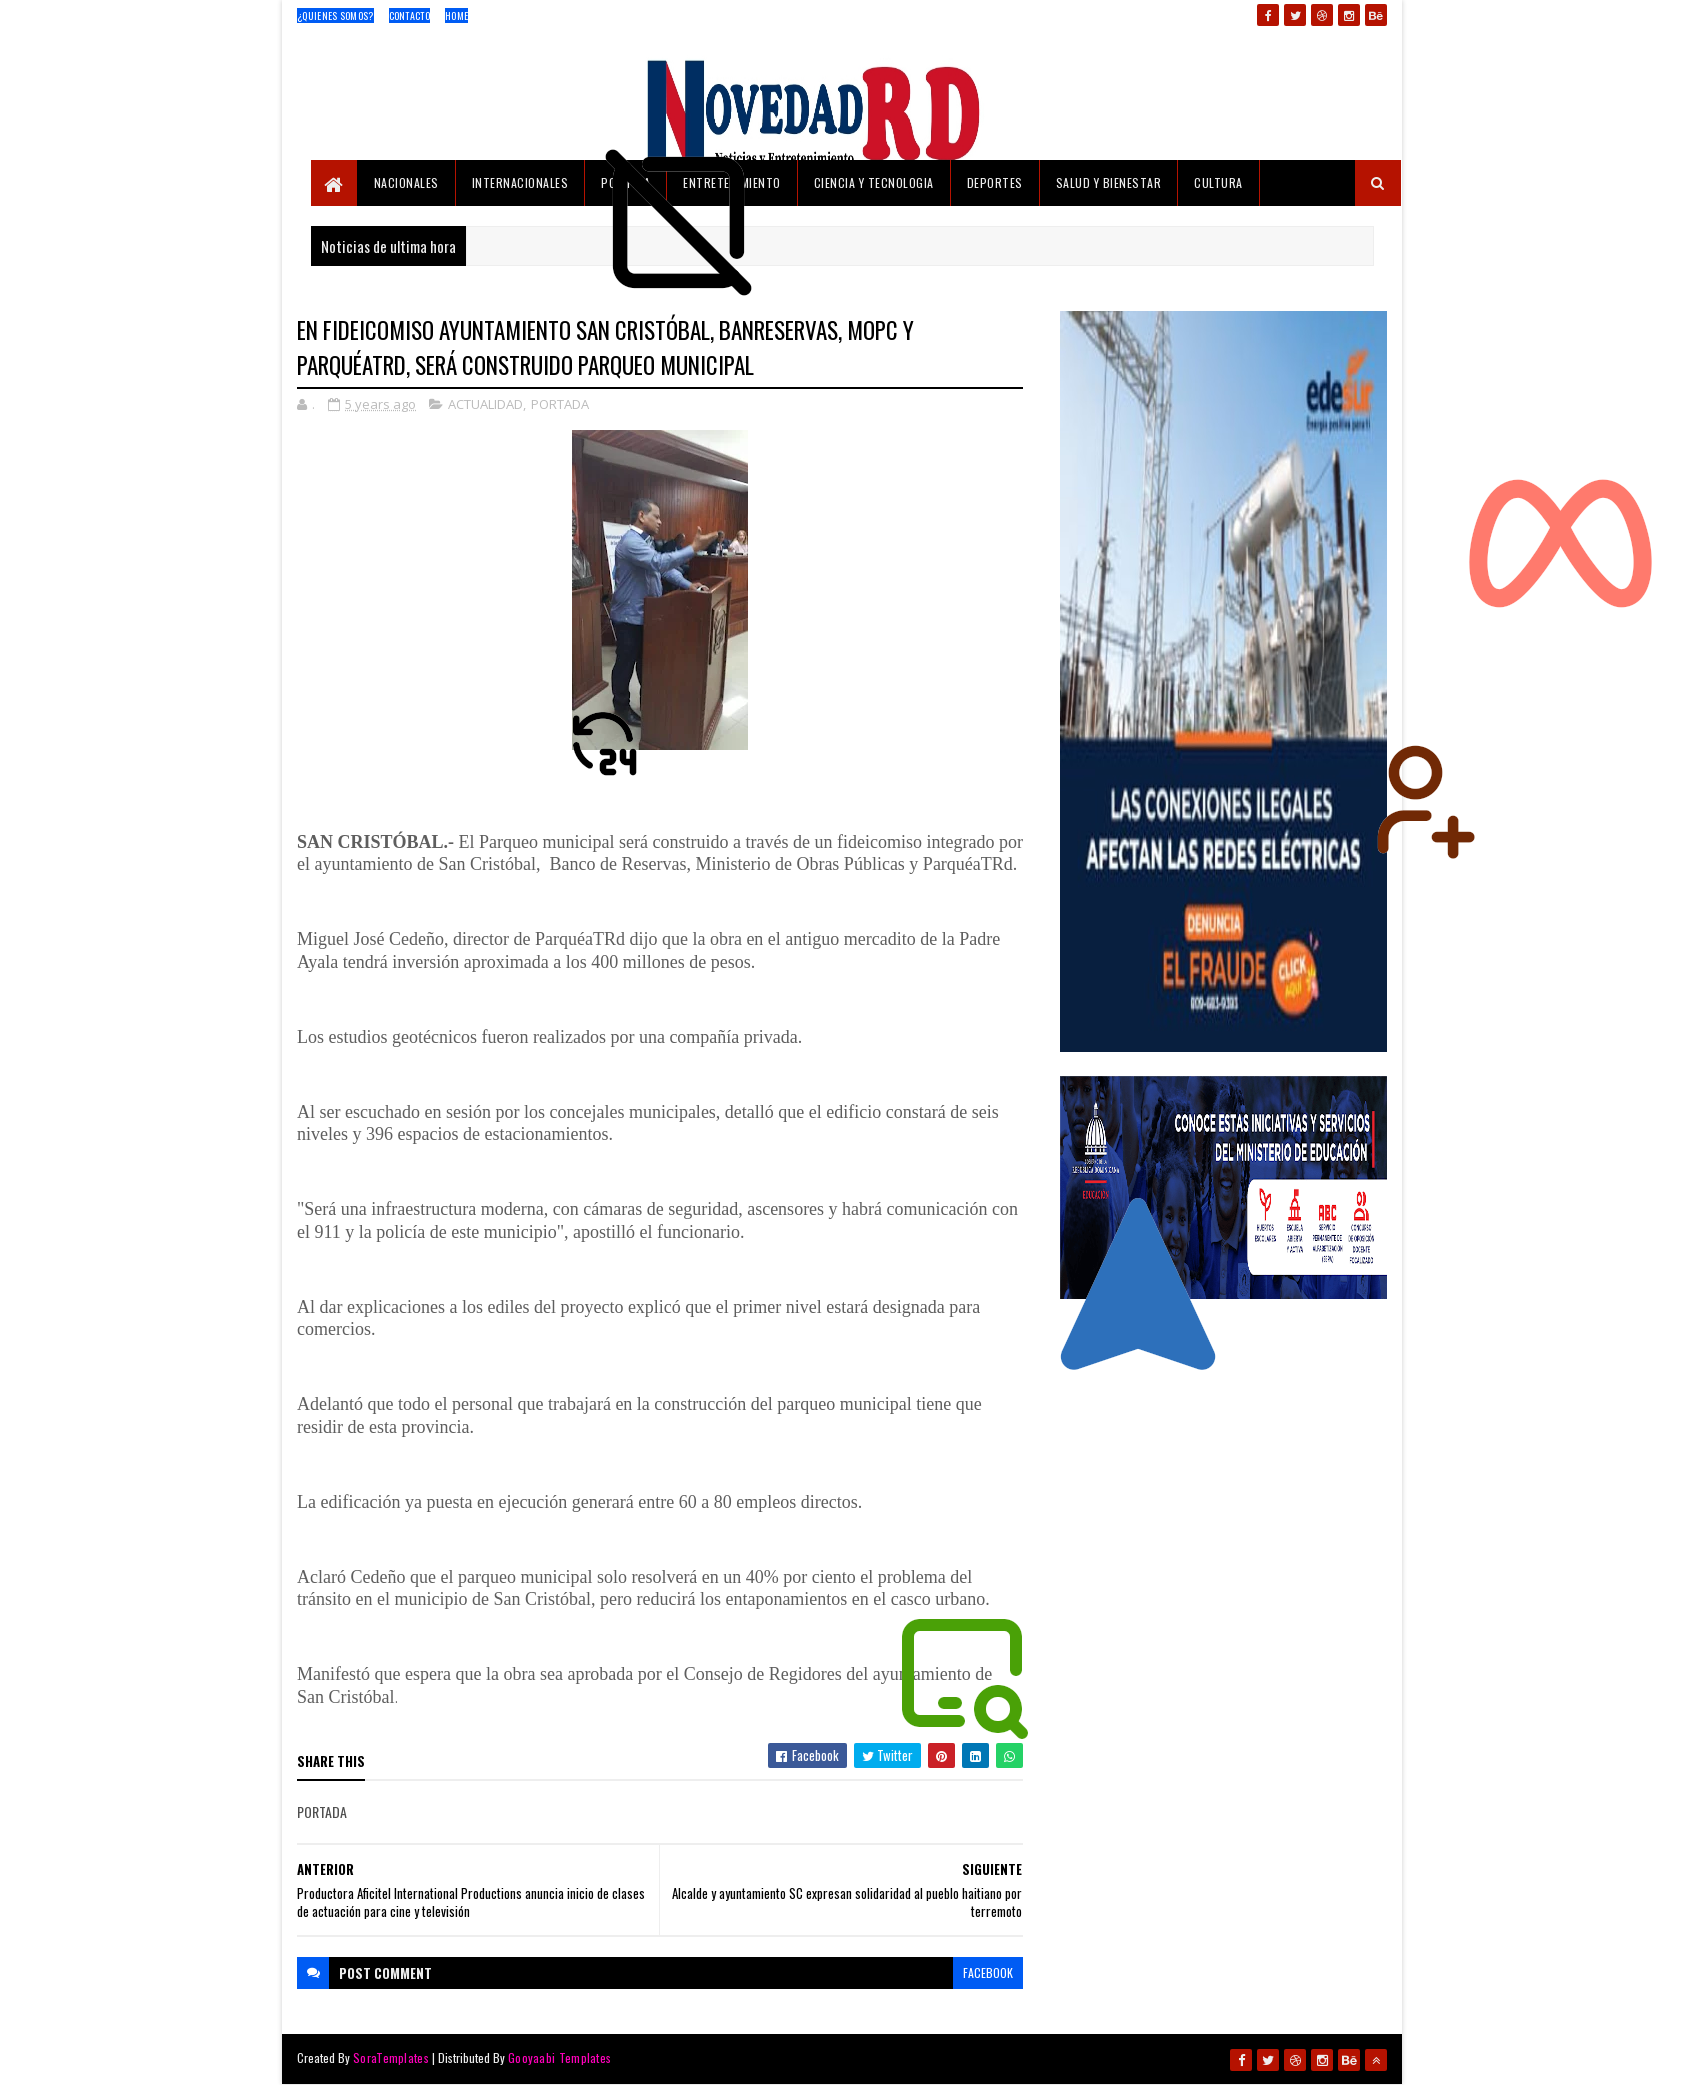 The height and width of the screenshot is (2085, 1684). Describe the element at coordinates (1138, 1284) in the screenshot. I see `start navigation or get directions` at that location.